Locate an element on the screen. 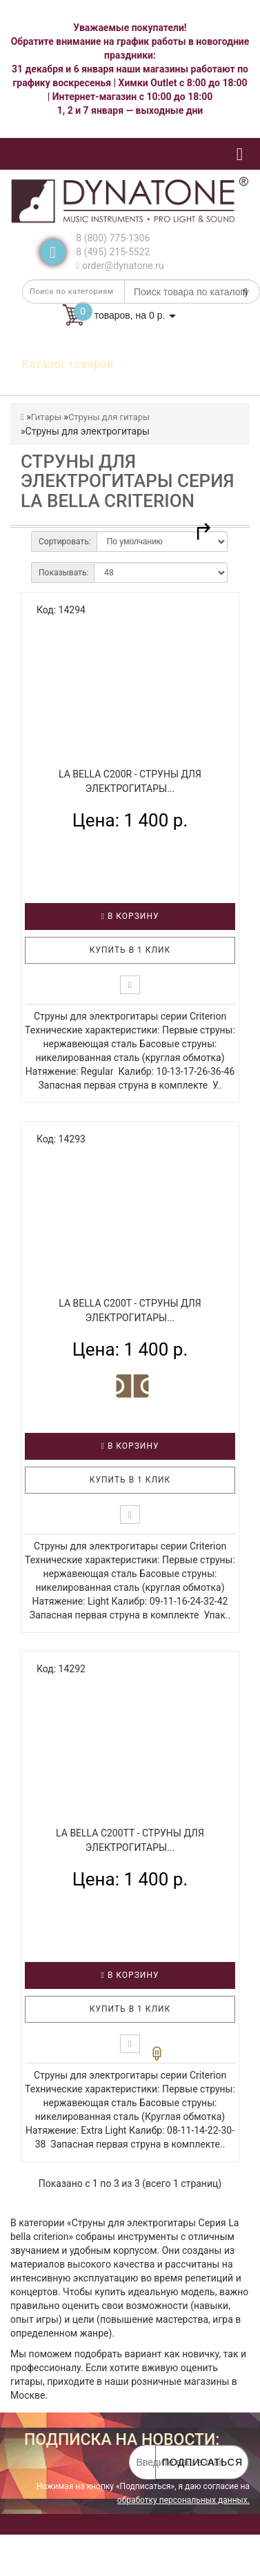  reply to a message or forward content is located at coordinates (202, 531).